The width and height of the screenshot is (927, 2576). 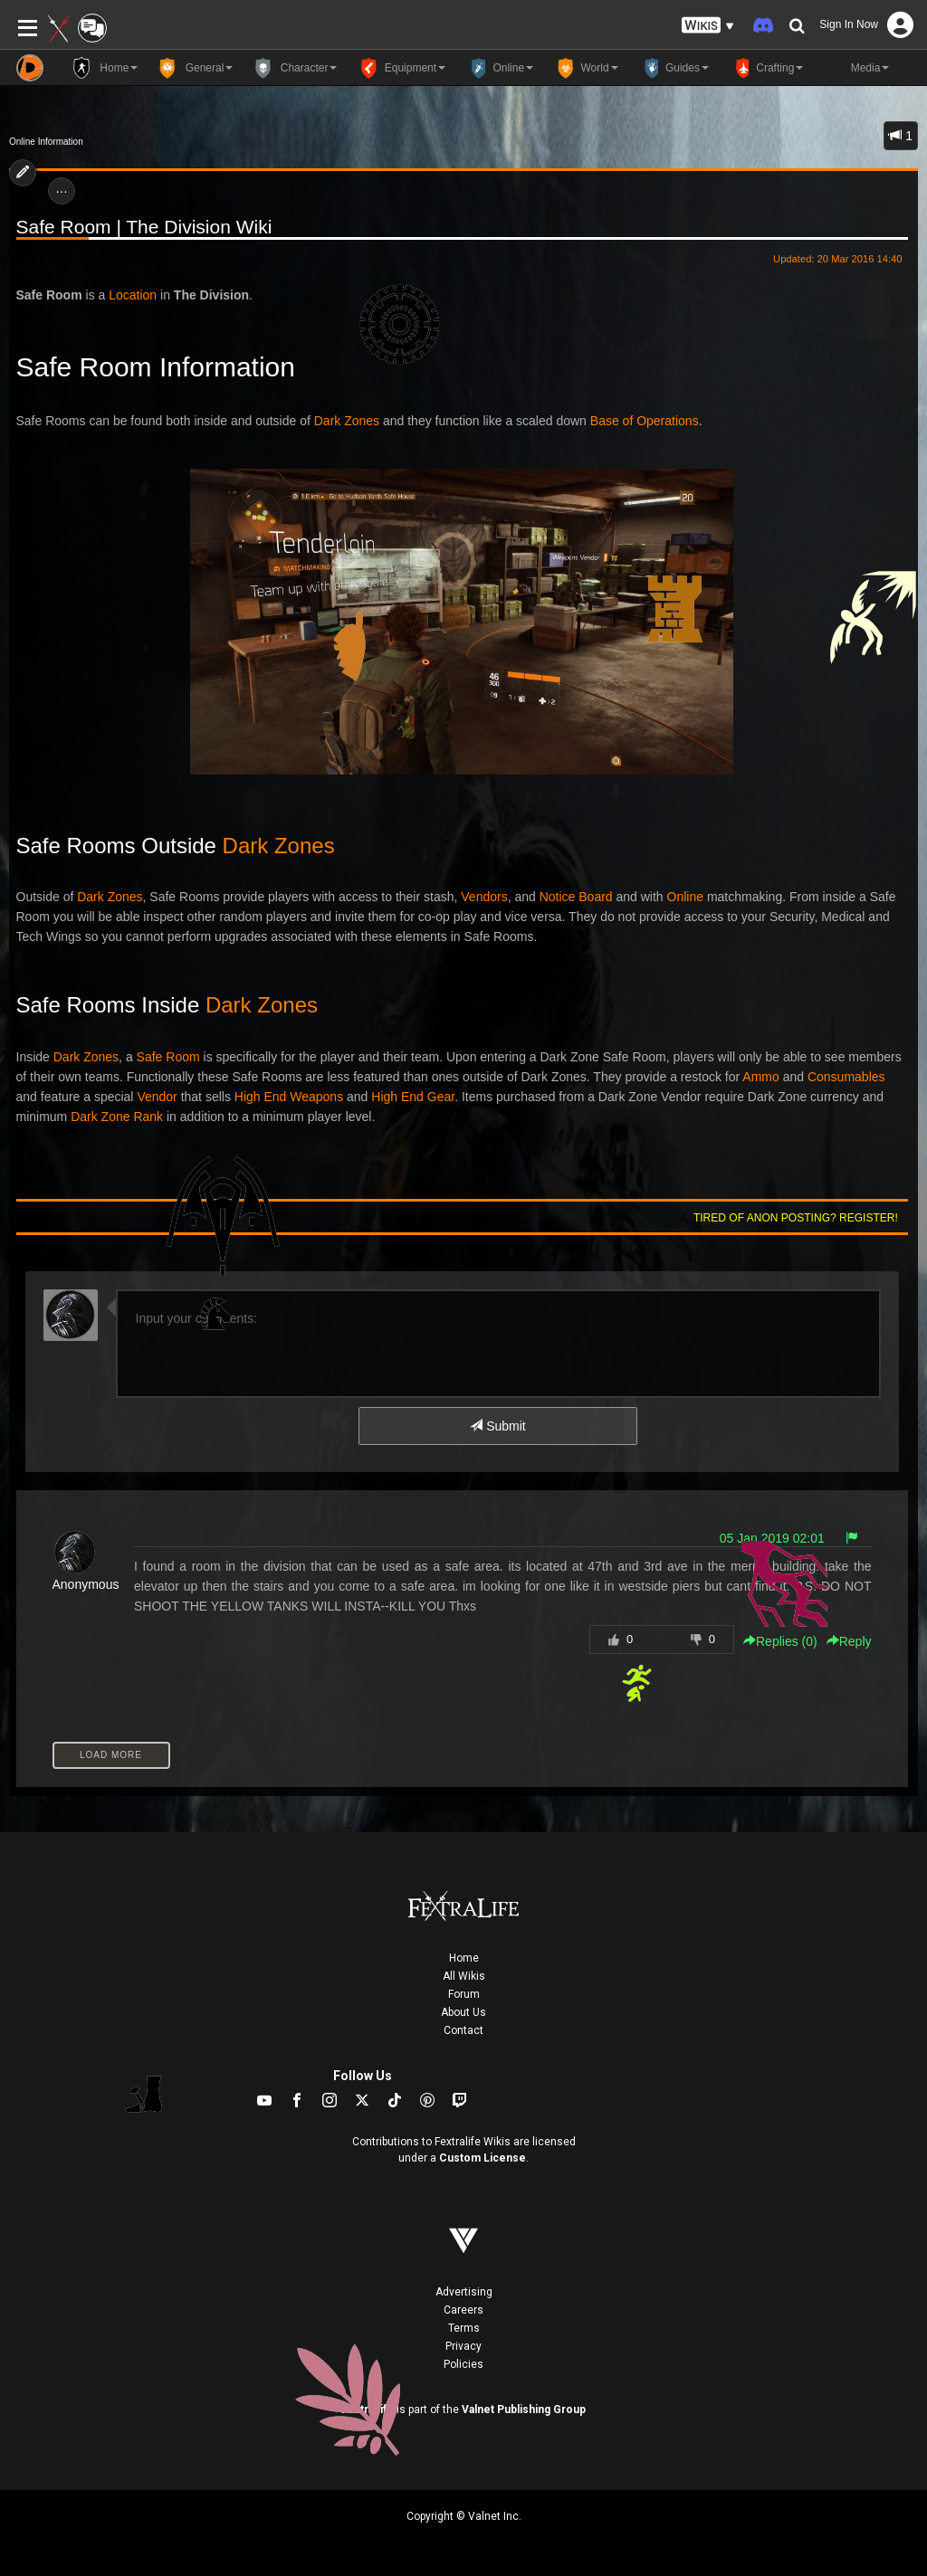 What do you see at coordinates (869, 617) in the screenshot?
I see `mythological character or story element in a game` at bounding box center [869, 617].